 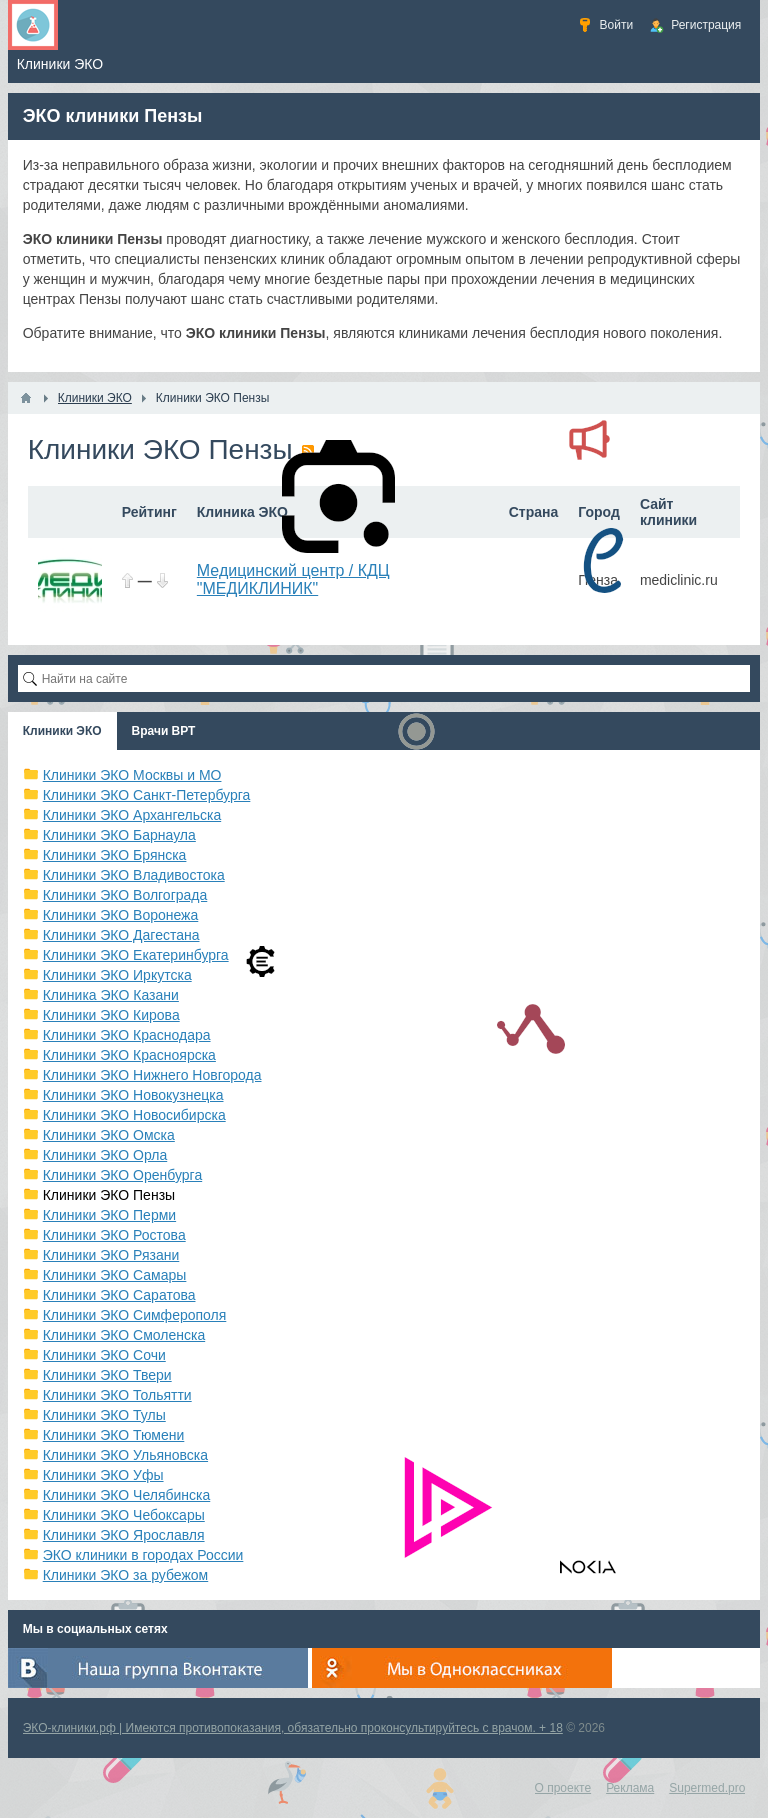 What do you see at coordinates (260, 961) in the screenshot?
I see `open compiler explorer tool` at bounding box center [260, 961].